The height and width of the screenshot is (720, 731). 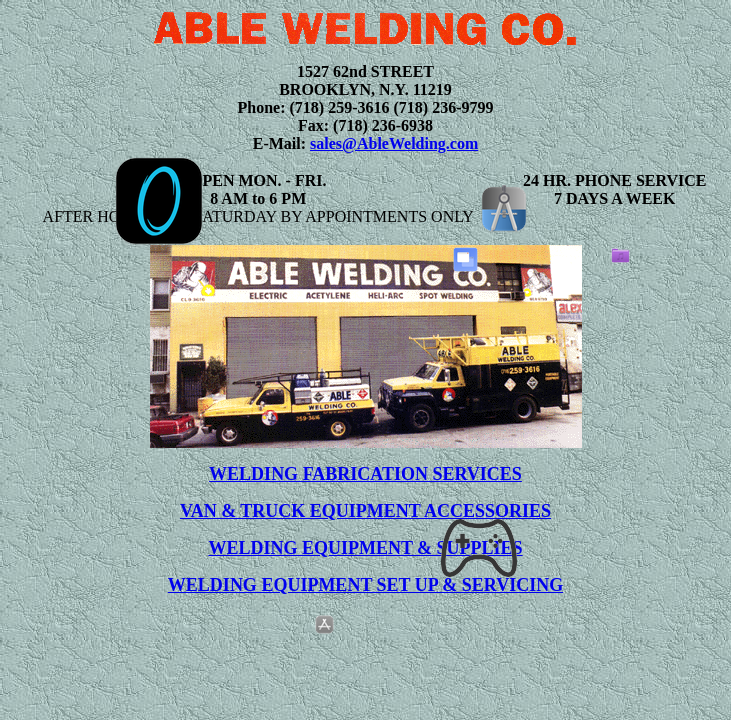 I want to click on open your music folder, so click(x=620, y=255).